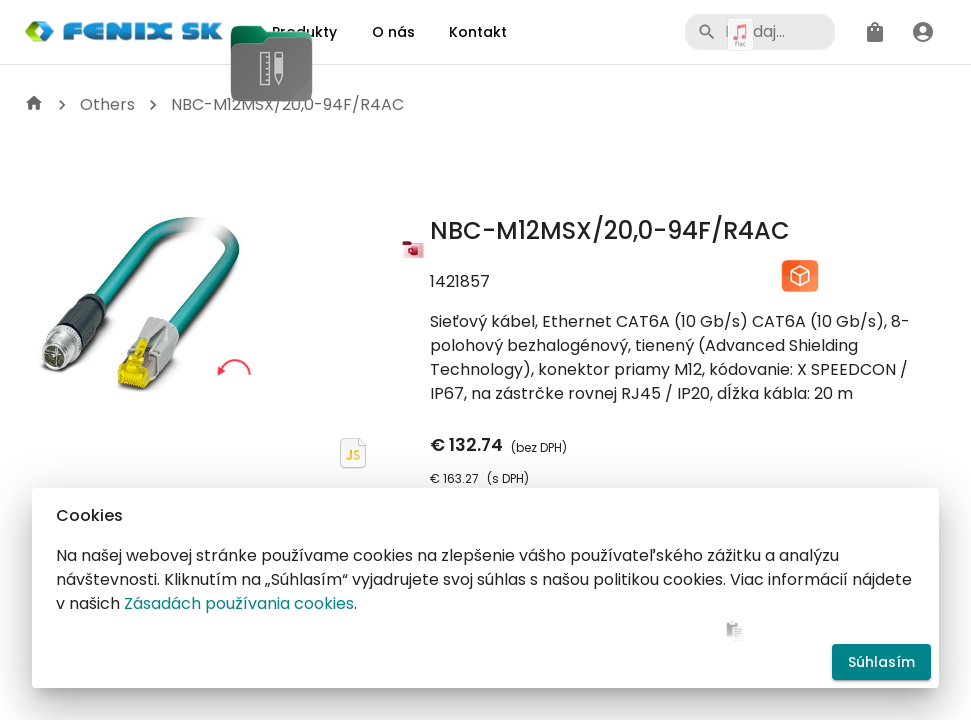 This screenshot has width=971, height=720. Describe the element at coordinates (740, 34) in the screenshot. I see `a FLAC audio file` at that location.